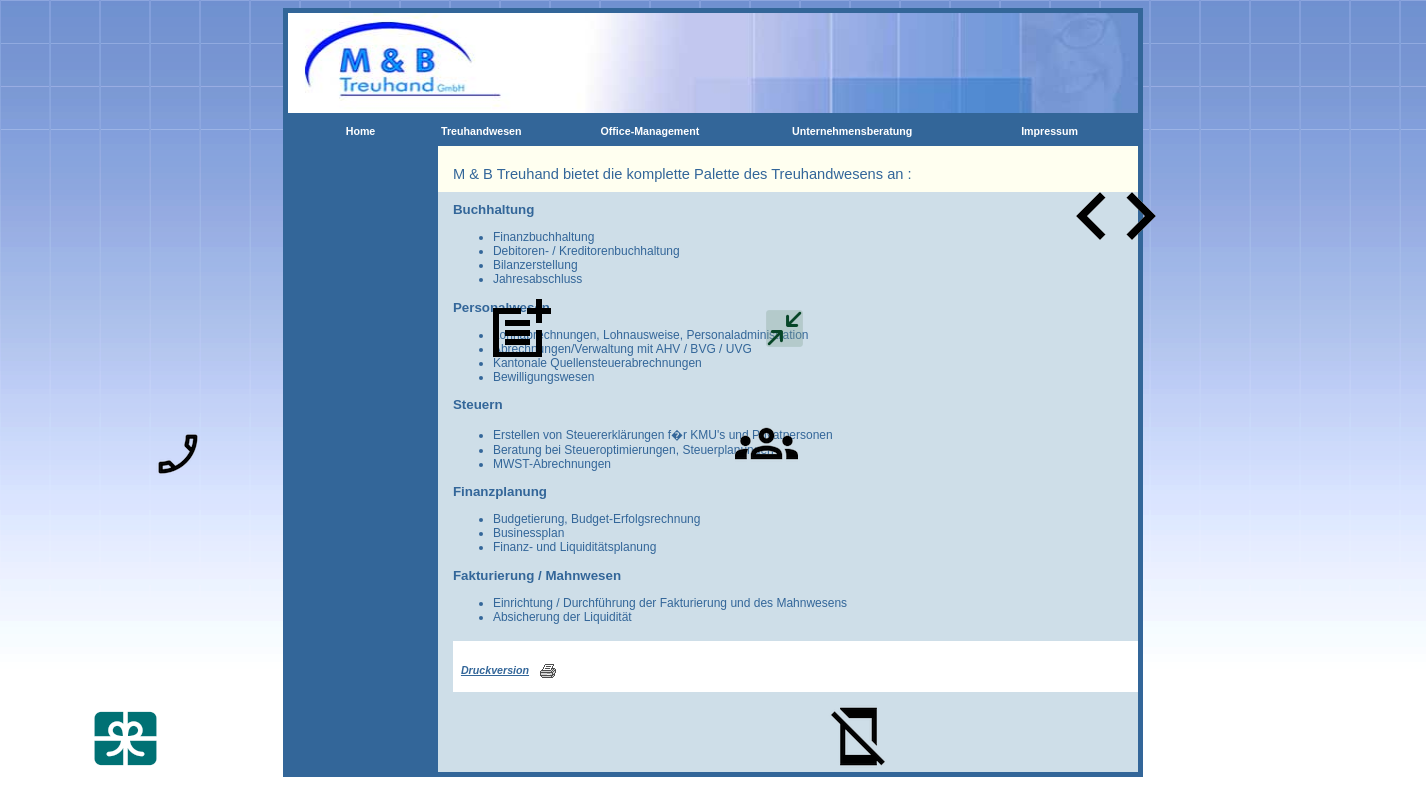 This screenshot has height=785, width=1426. Describe the element at coordinates (858, 736) in the screenshot. I see `disable mobile device or phone features` at that location.